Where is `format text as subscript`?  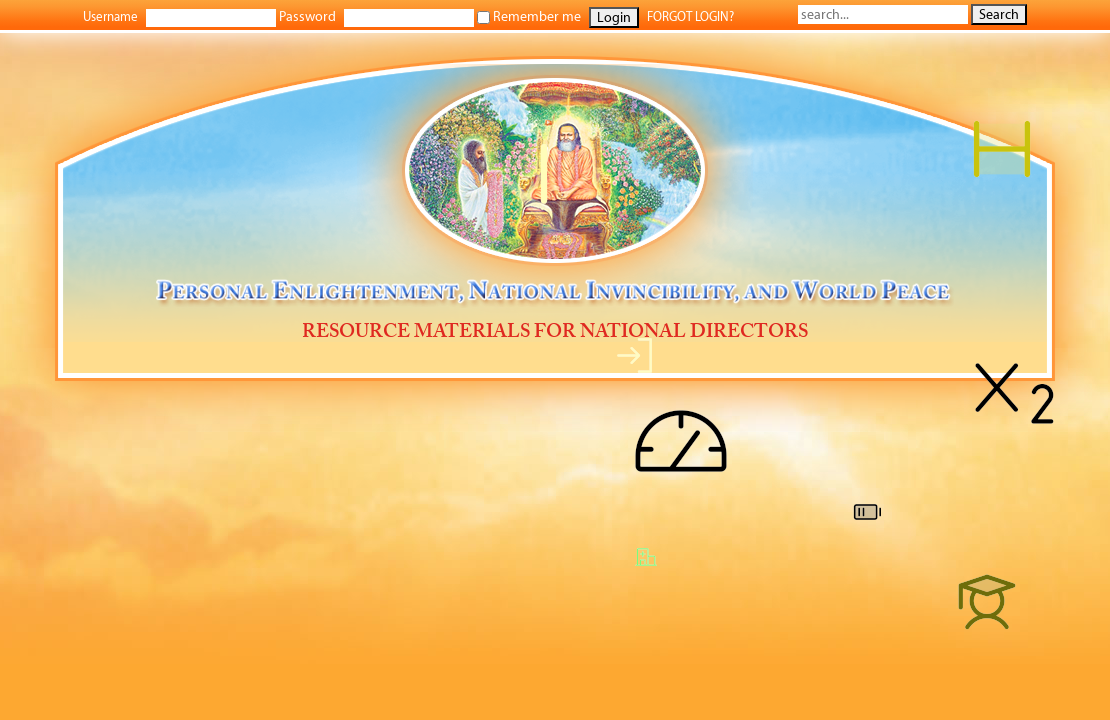 format text as subscript is located at coordinates (1010, 392).